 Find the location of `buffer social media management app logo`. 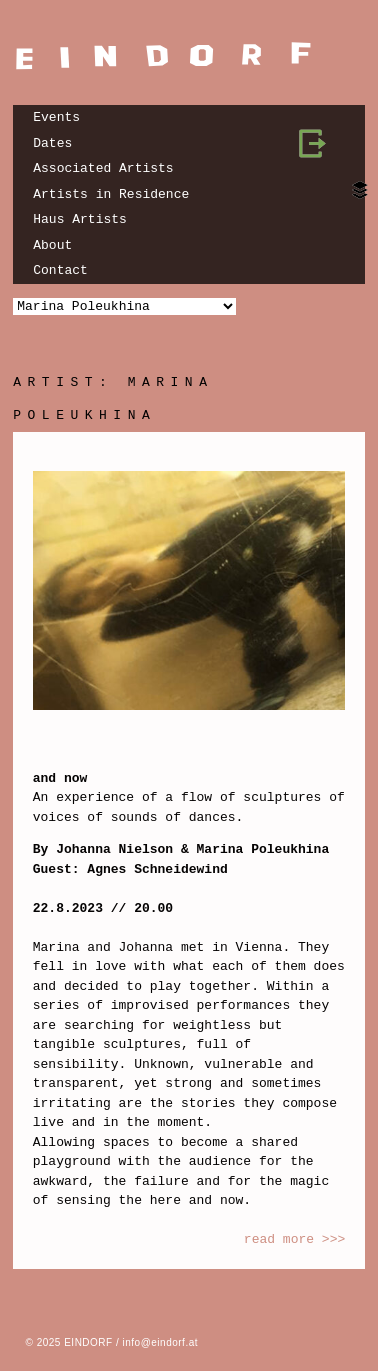

buffer social media management app logo is located at coordinates (360, 190).